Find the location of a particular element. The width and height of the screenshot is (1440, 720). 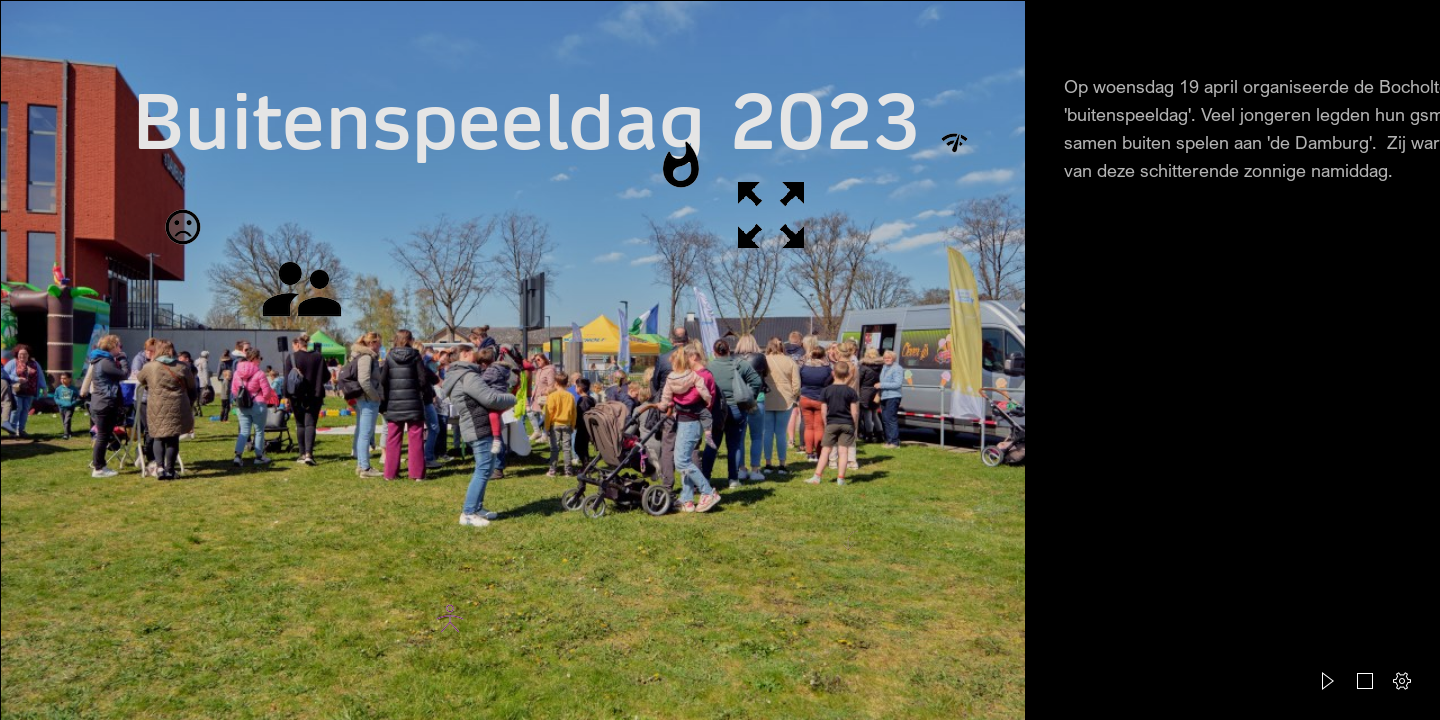

expand to fullscreen view is located at coordinates (771, 215).